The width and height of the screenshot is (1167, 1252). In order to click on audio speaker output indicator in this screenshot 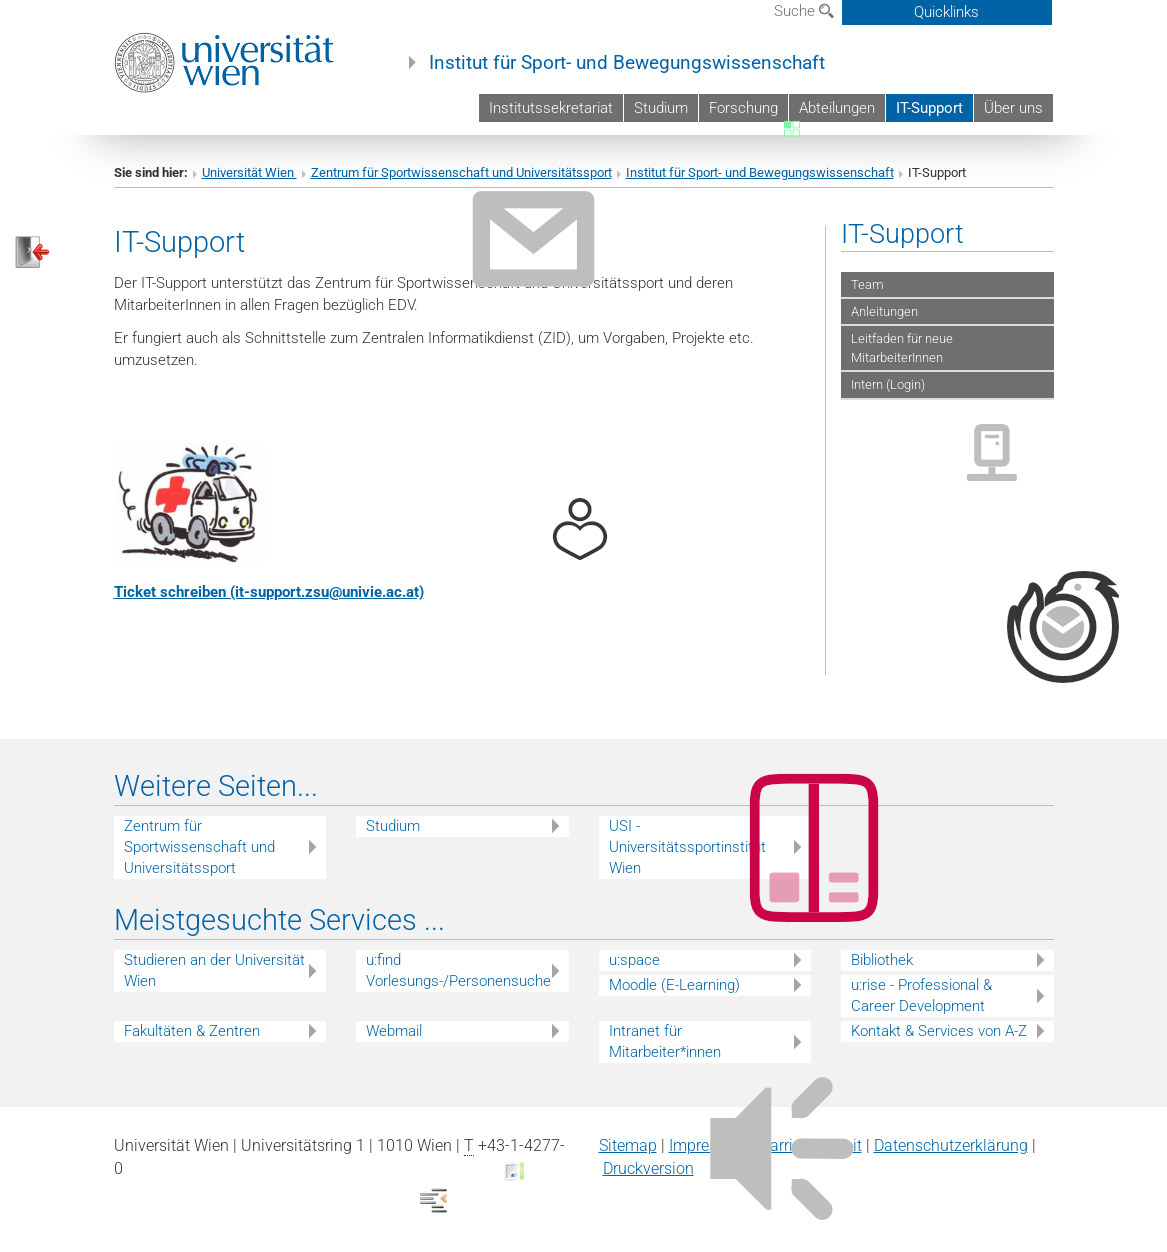, I will do `click(781, 1148)`.